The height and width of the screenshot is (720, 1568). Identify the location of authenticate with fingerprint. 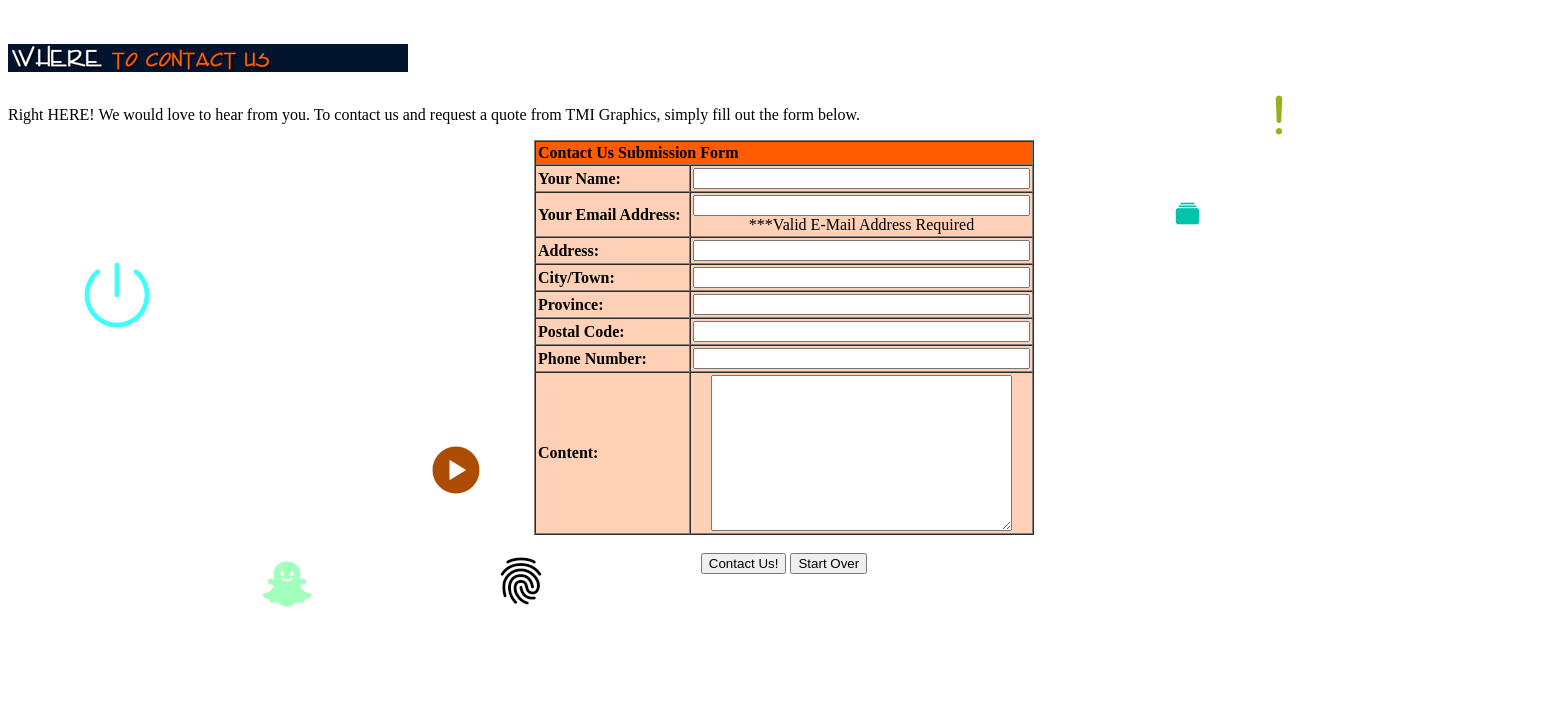
(521, 581).